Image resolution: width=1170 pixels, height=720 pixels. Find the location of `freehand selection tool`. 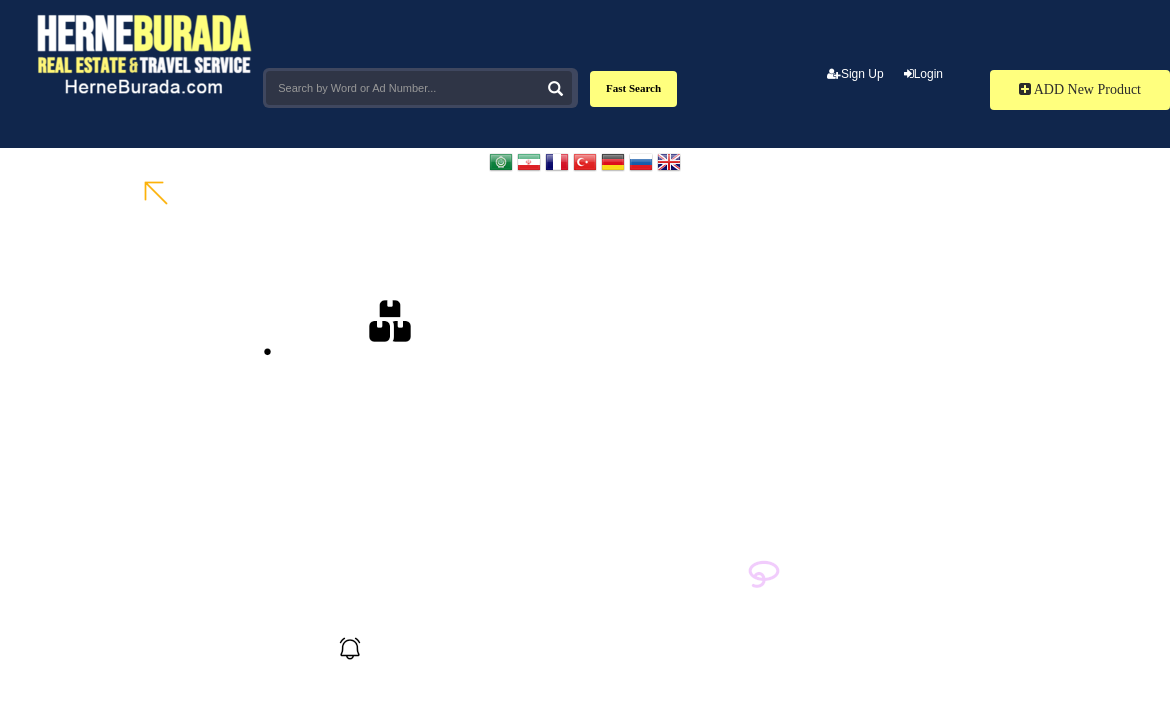

freehand selection tool is located at coordinates (764, 573).